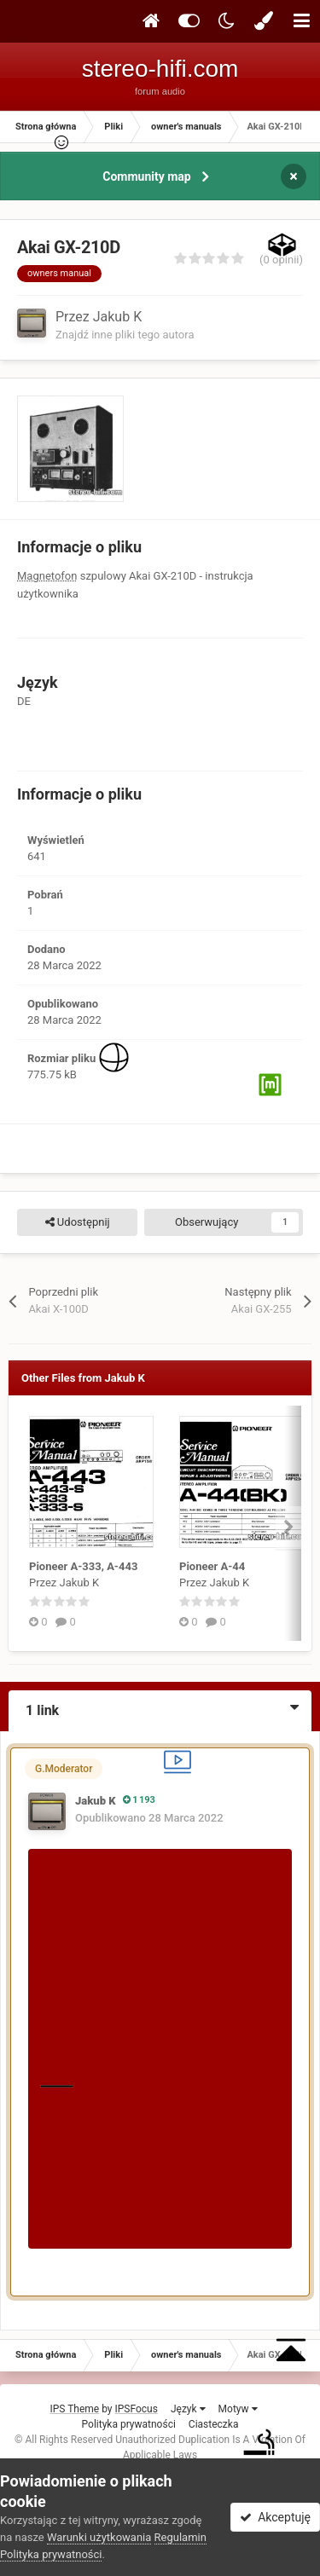 This screenshot has height=2576, width=320. Describe the element at coordinates (177, 1762) in the screenshot. I see `play or watch a video` at that location.